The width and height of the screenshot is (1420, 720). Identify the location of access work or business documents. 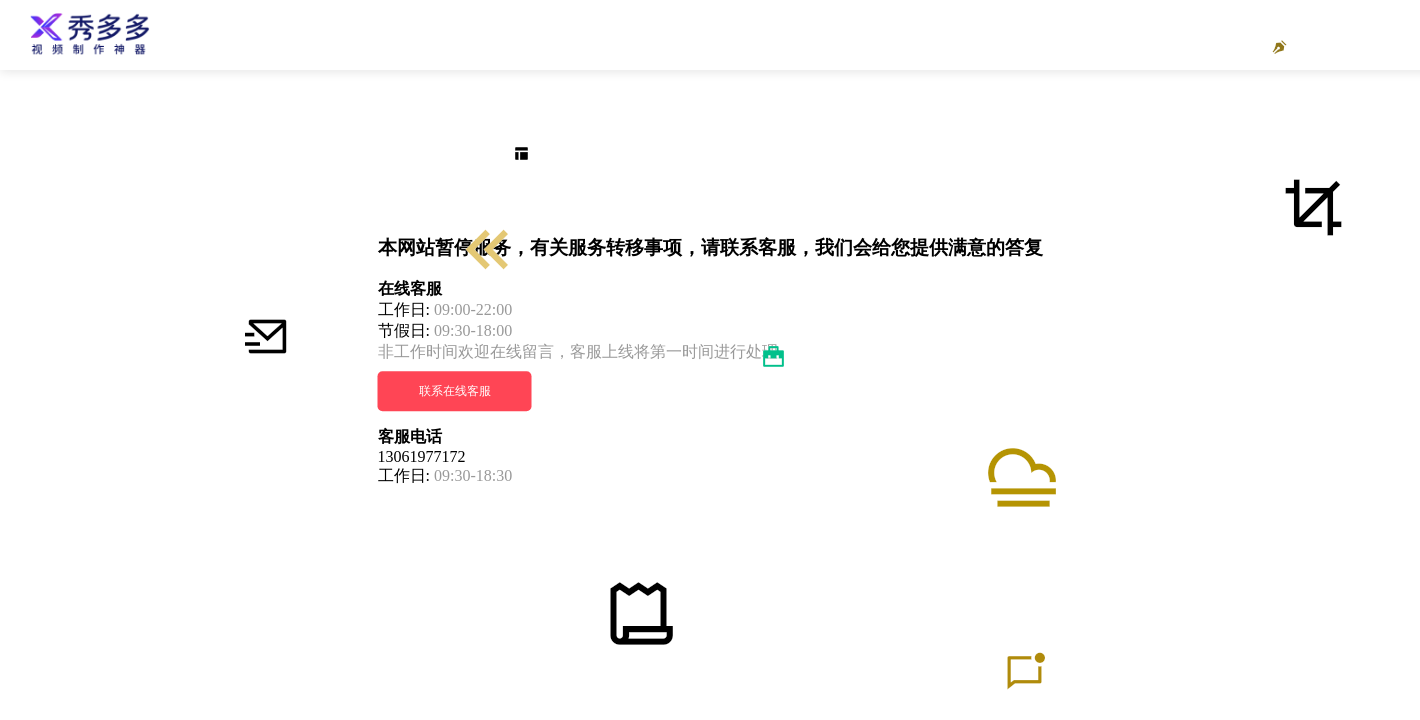
(773, 357).